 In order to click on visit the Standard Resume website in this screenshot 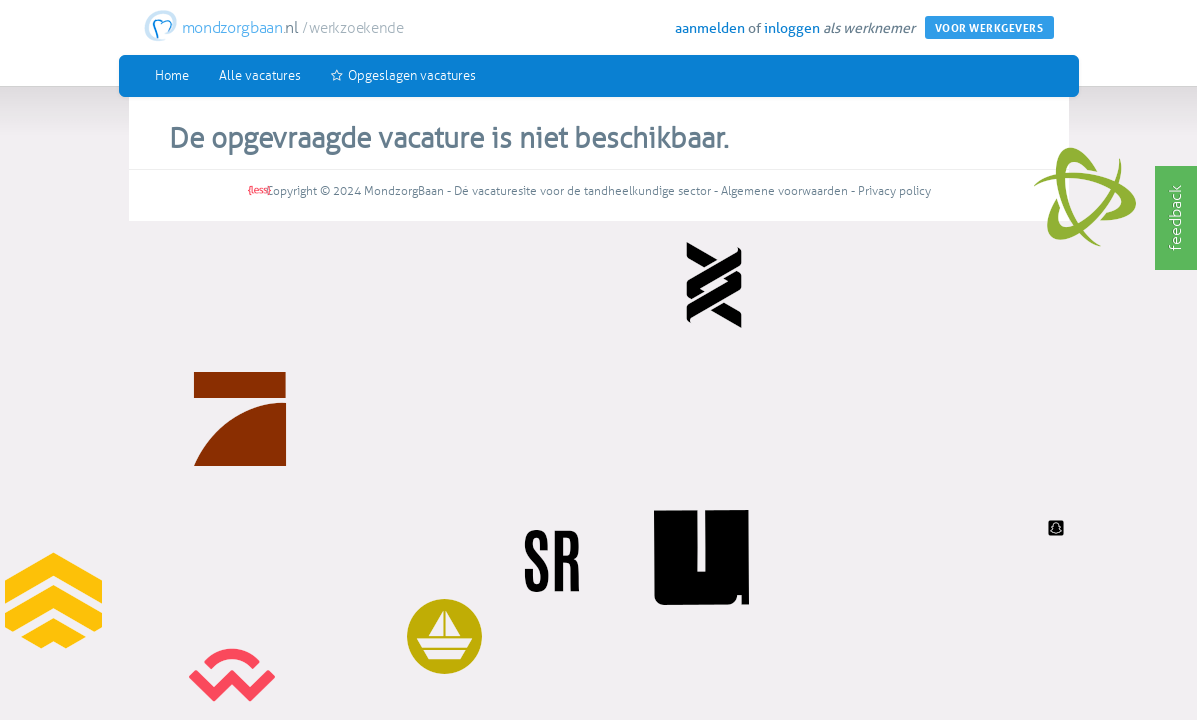, I will do `click(552, 561)`.